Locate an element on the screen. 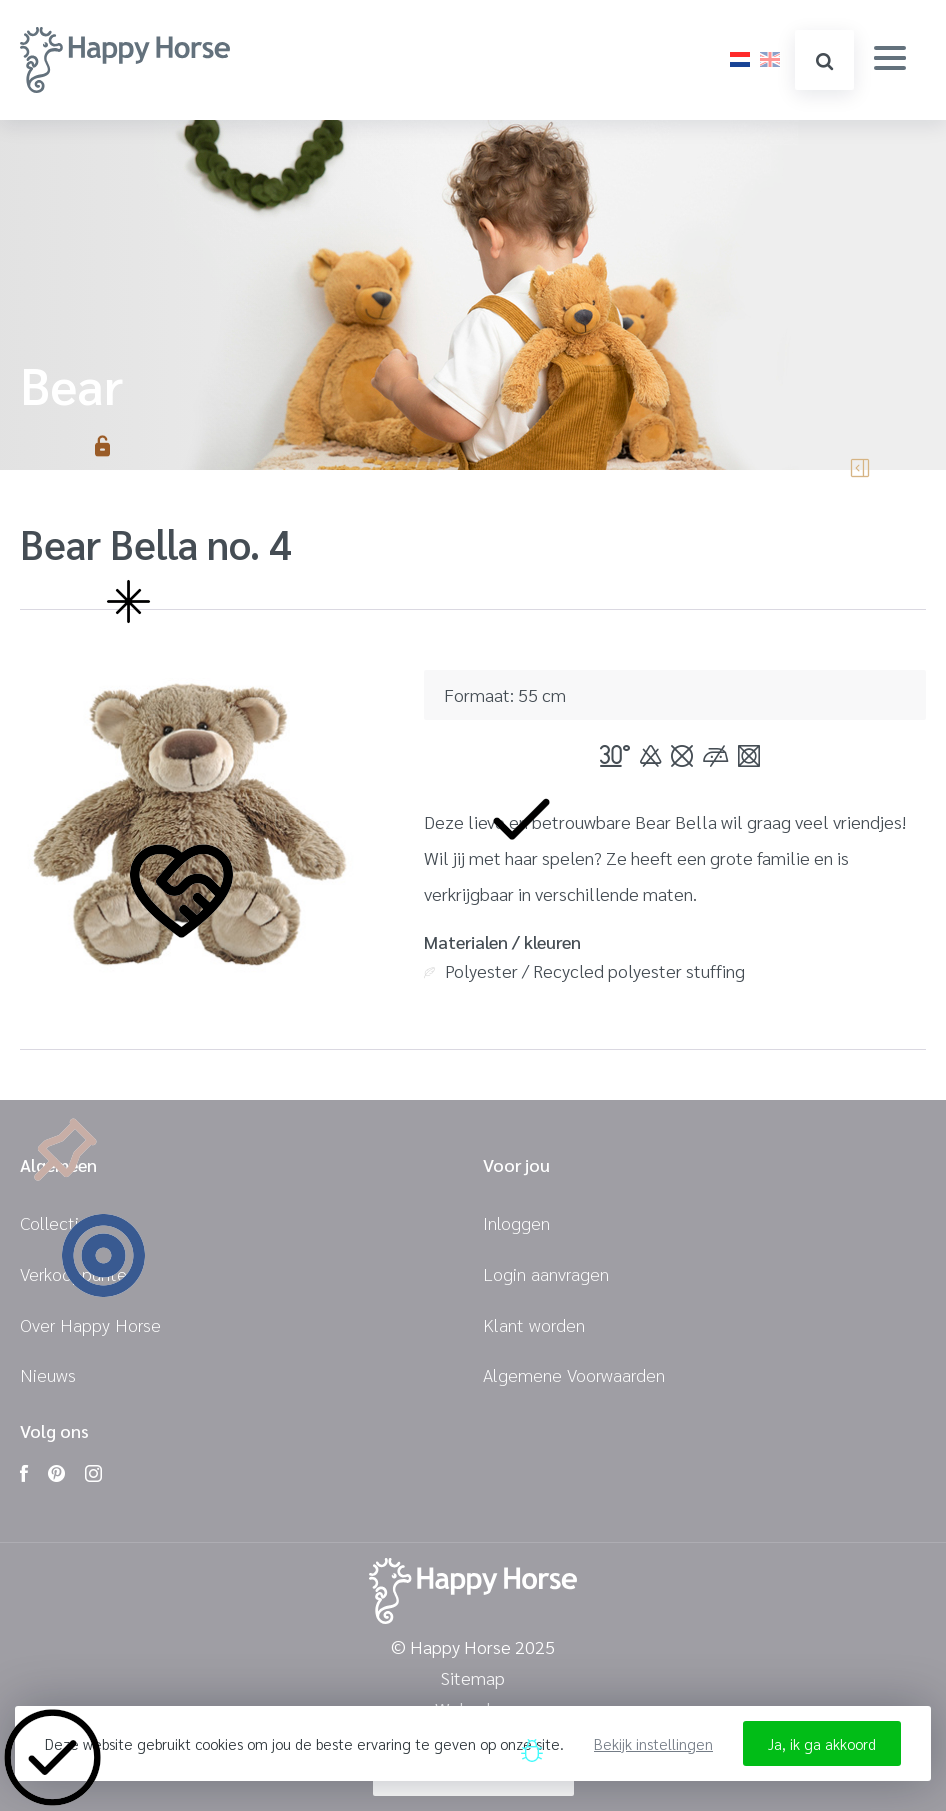 The width and height of the screenshot is (946, 1811). indicates a featured or starred item is located at coordinates (129, 602).